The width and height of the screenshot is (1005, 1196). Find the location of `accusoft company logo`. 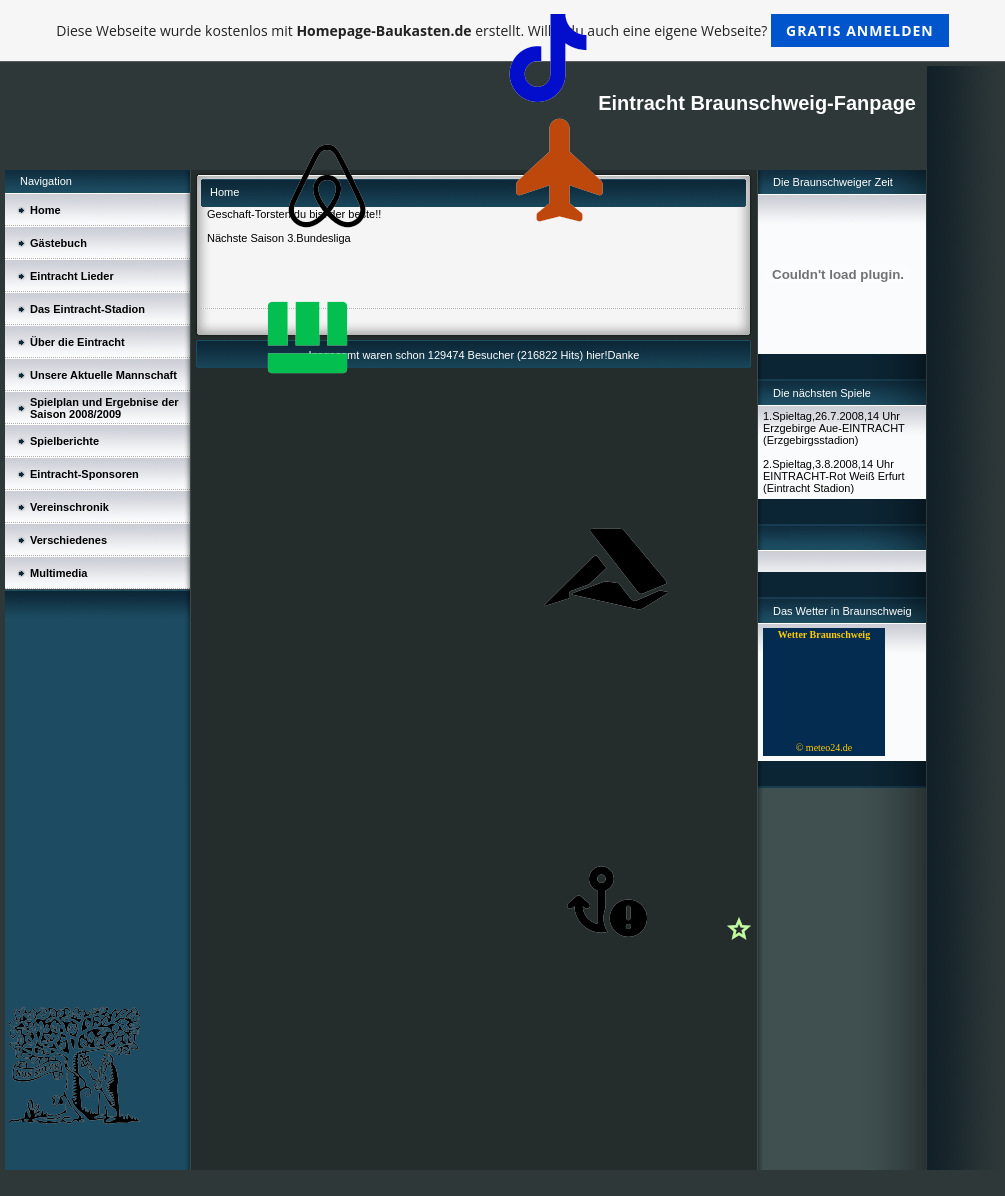

accusoft company logo is located at coordinates (606, 569).